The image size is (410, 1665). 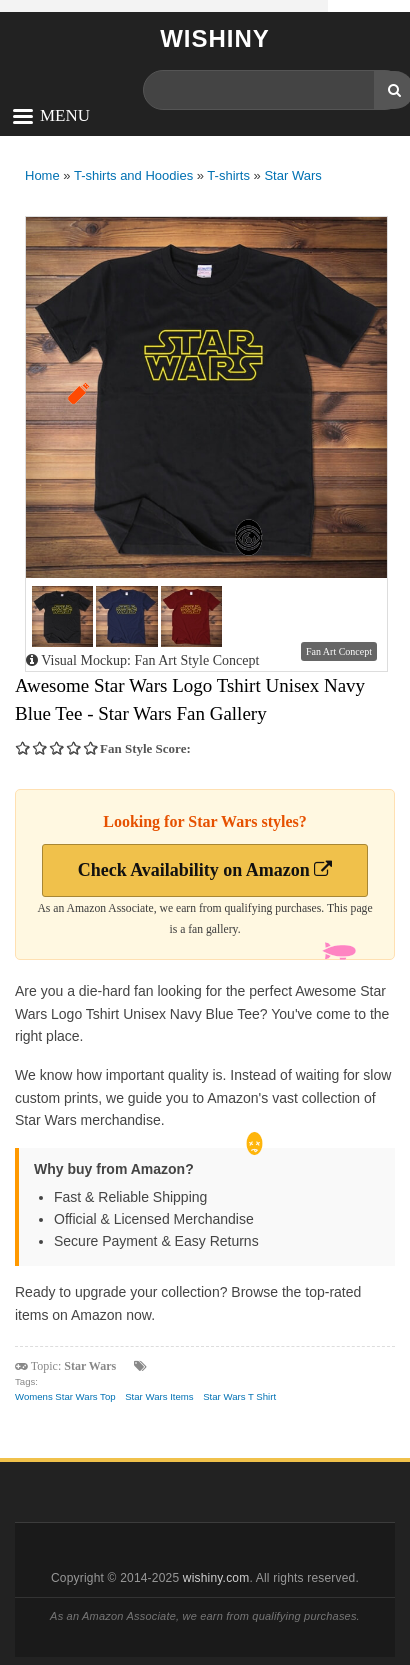 I want to click on indicates game over or player death, so click(x=254, y=1143).